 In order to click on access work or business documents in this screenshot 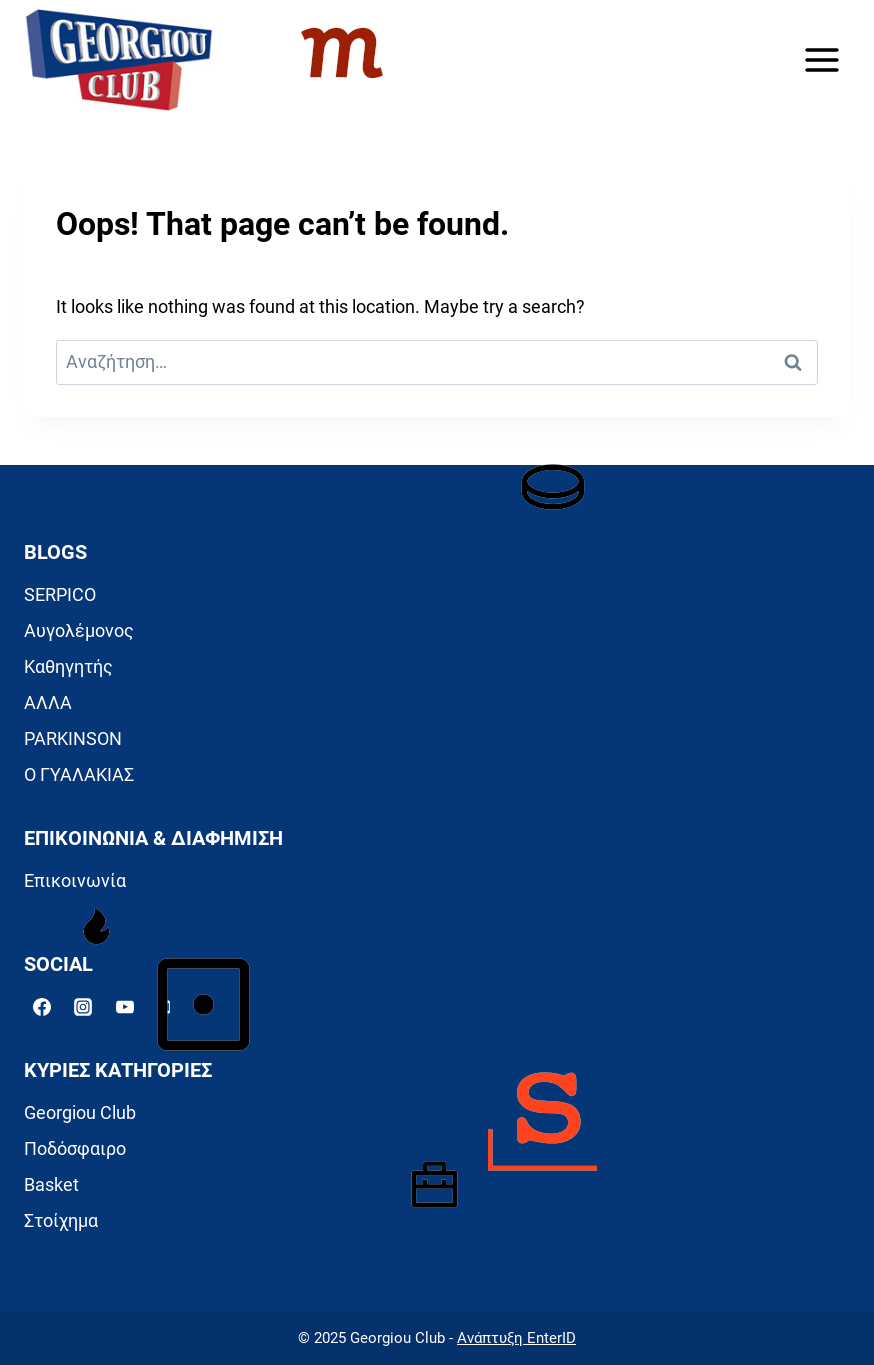, I will do `click(434, 1186)`.